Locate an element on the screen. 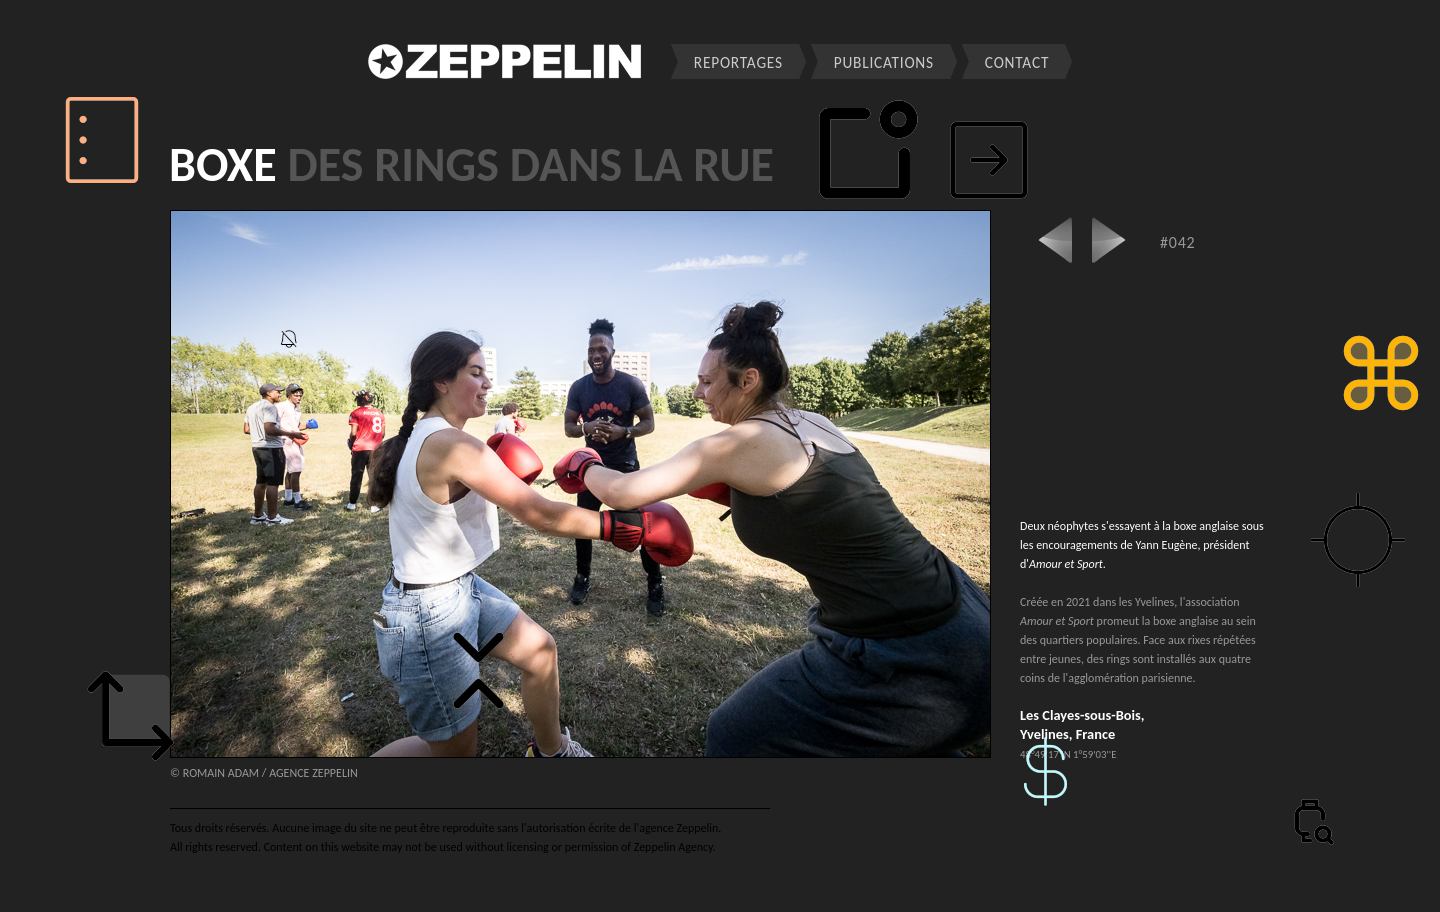  navigate to the next item or screen is located at coordinates (989, 160).